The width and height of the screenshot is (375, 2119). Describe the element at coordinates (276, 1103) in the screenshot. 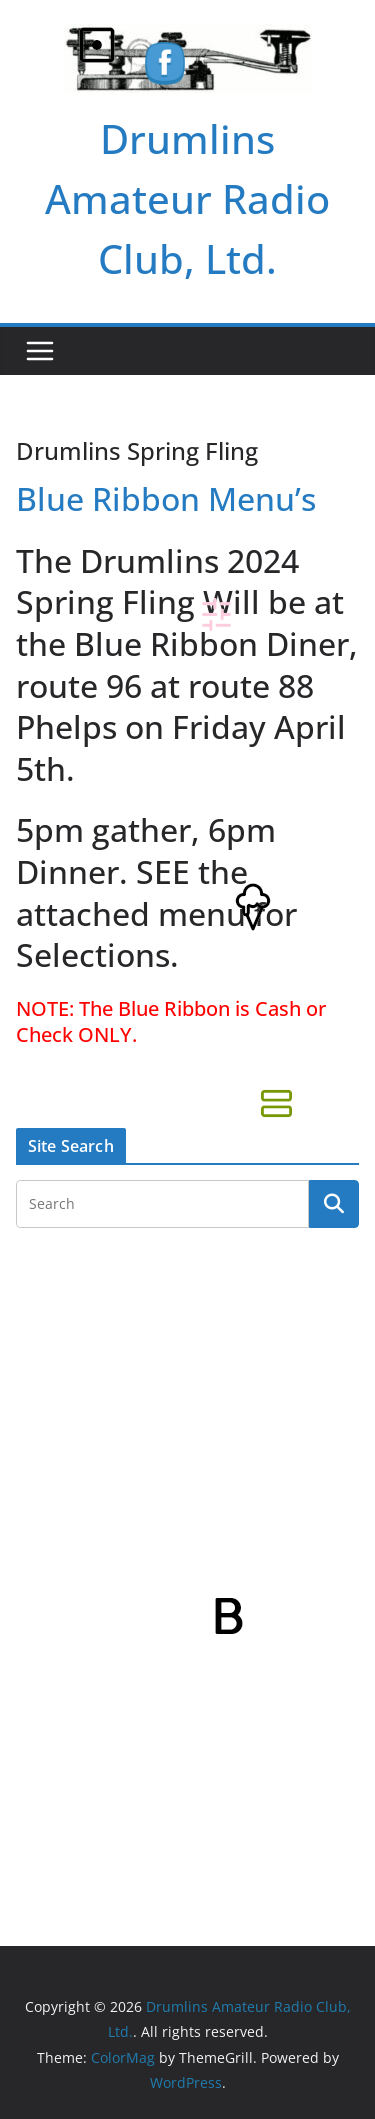

I see `switch to row layout view` at that location.